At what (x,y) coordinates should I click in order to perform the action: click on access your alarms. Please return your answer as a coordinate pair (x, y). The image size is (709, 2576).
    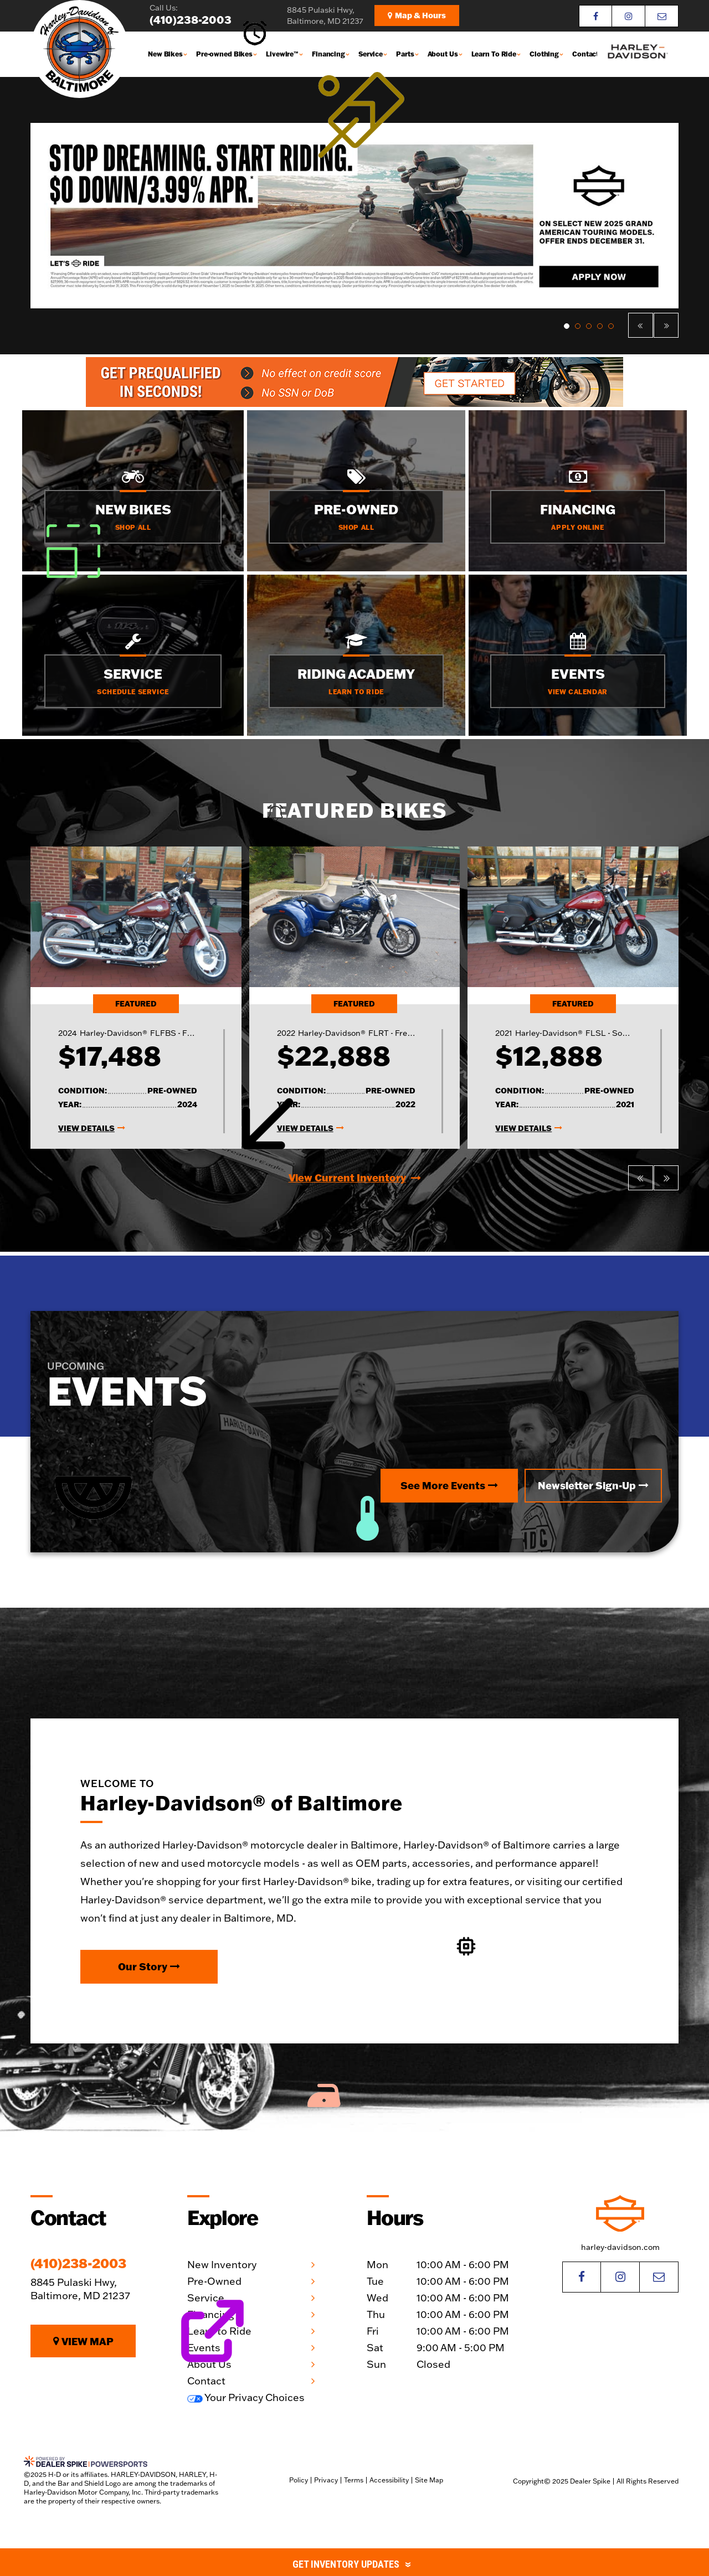
    Looking at the image, I should click on (255, 33).